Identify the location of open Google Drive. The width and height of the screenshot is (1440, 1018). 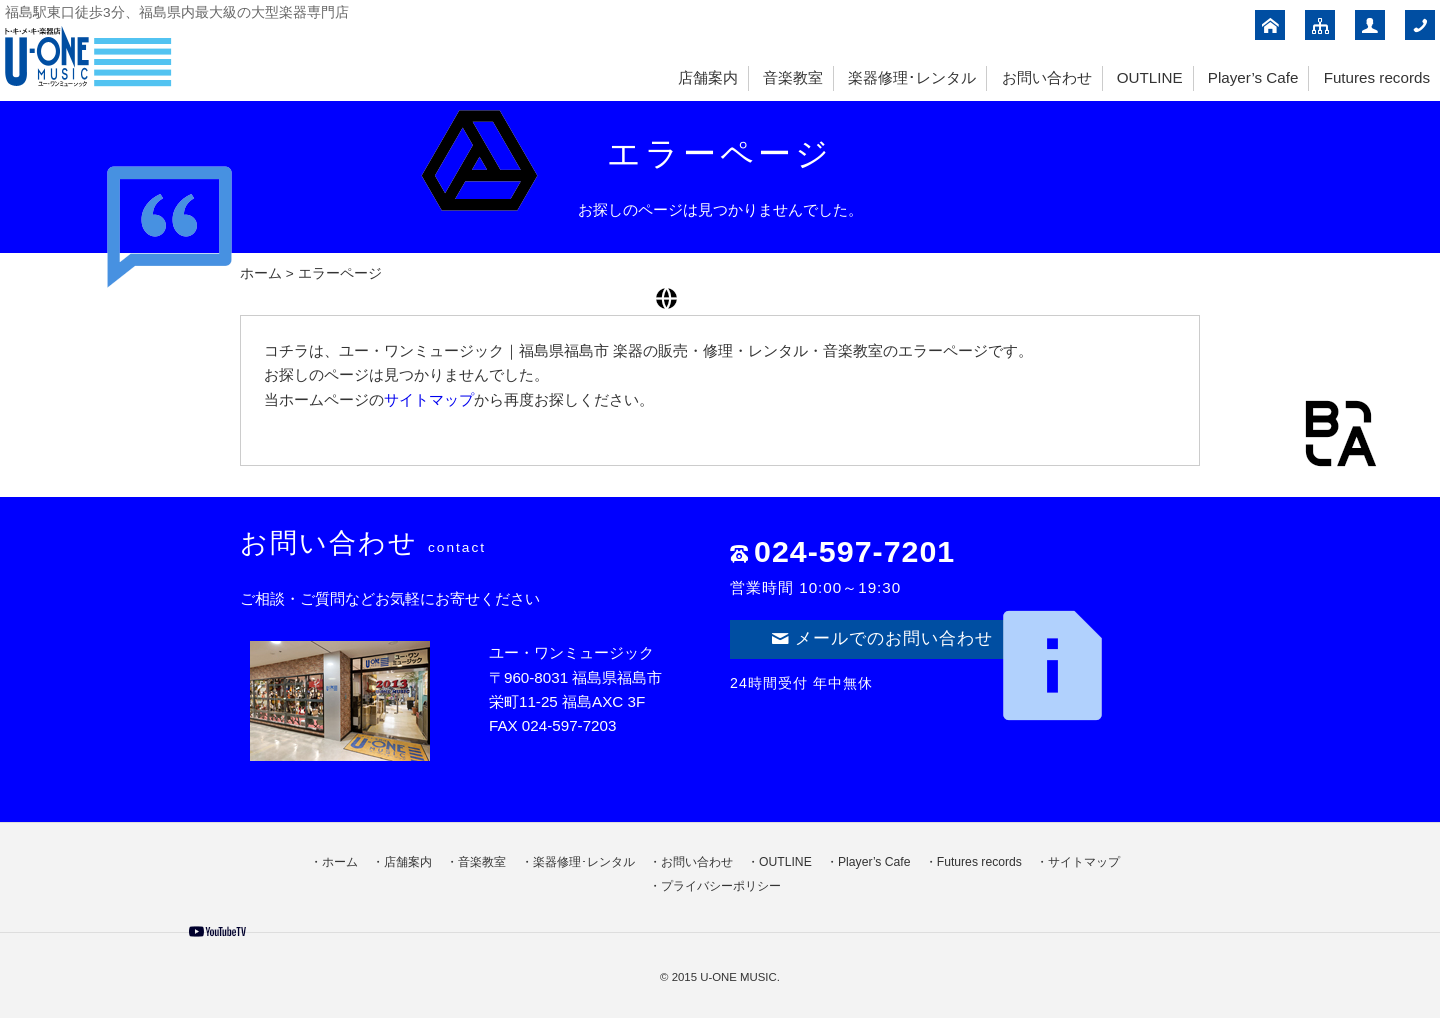
(479, 161).